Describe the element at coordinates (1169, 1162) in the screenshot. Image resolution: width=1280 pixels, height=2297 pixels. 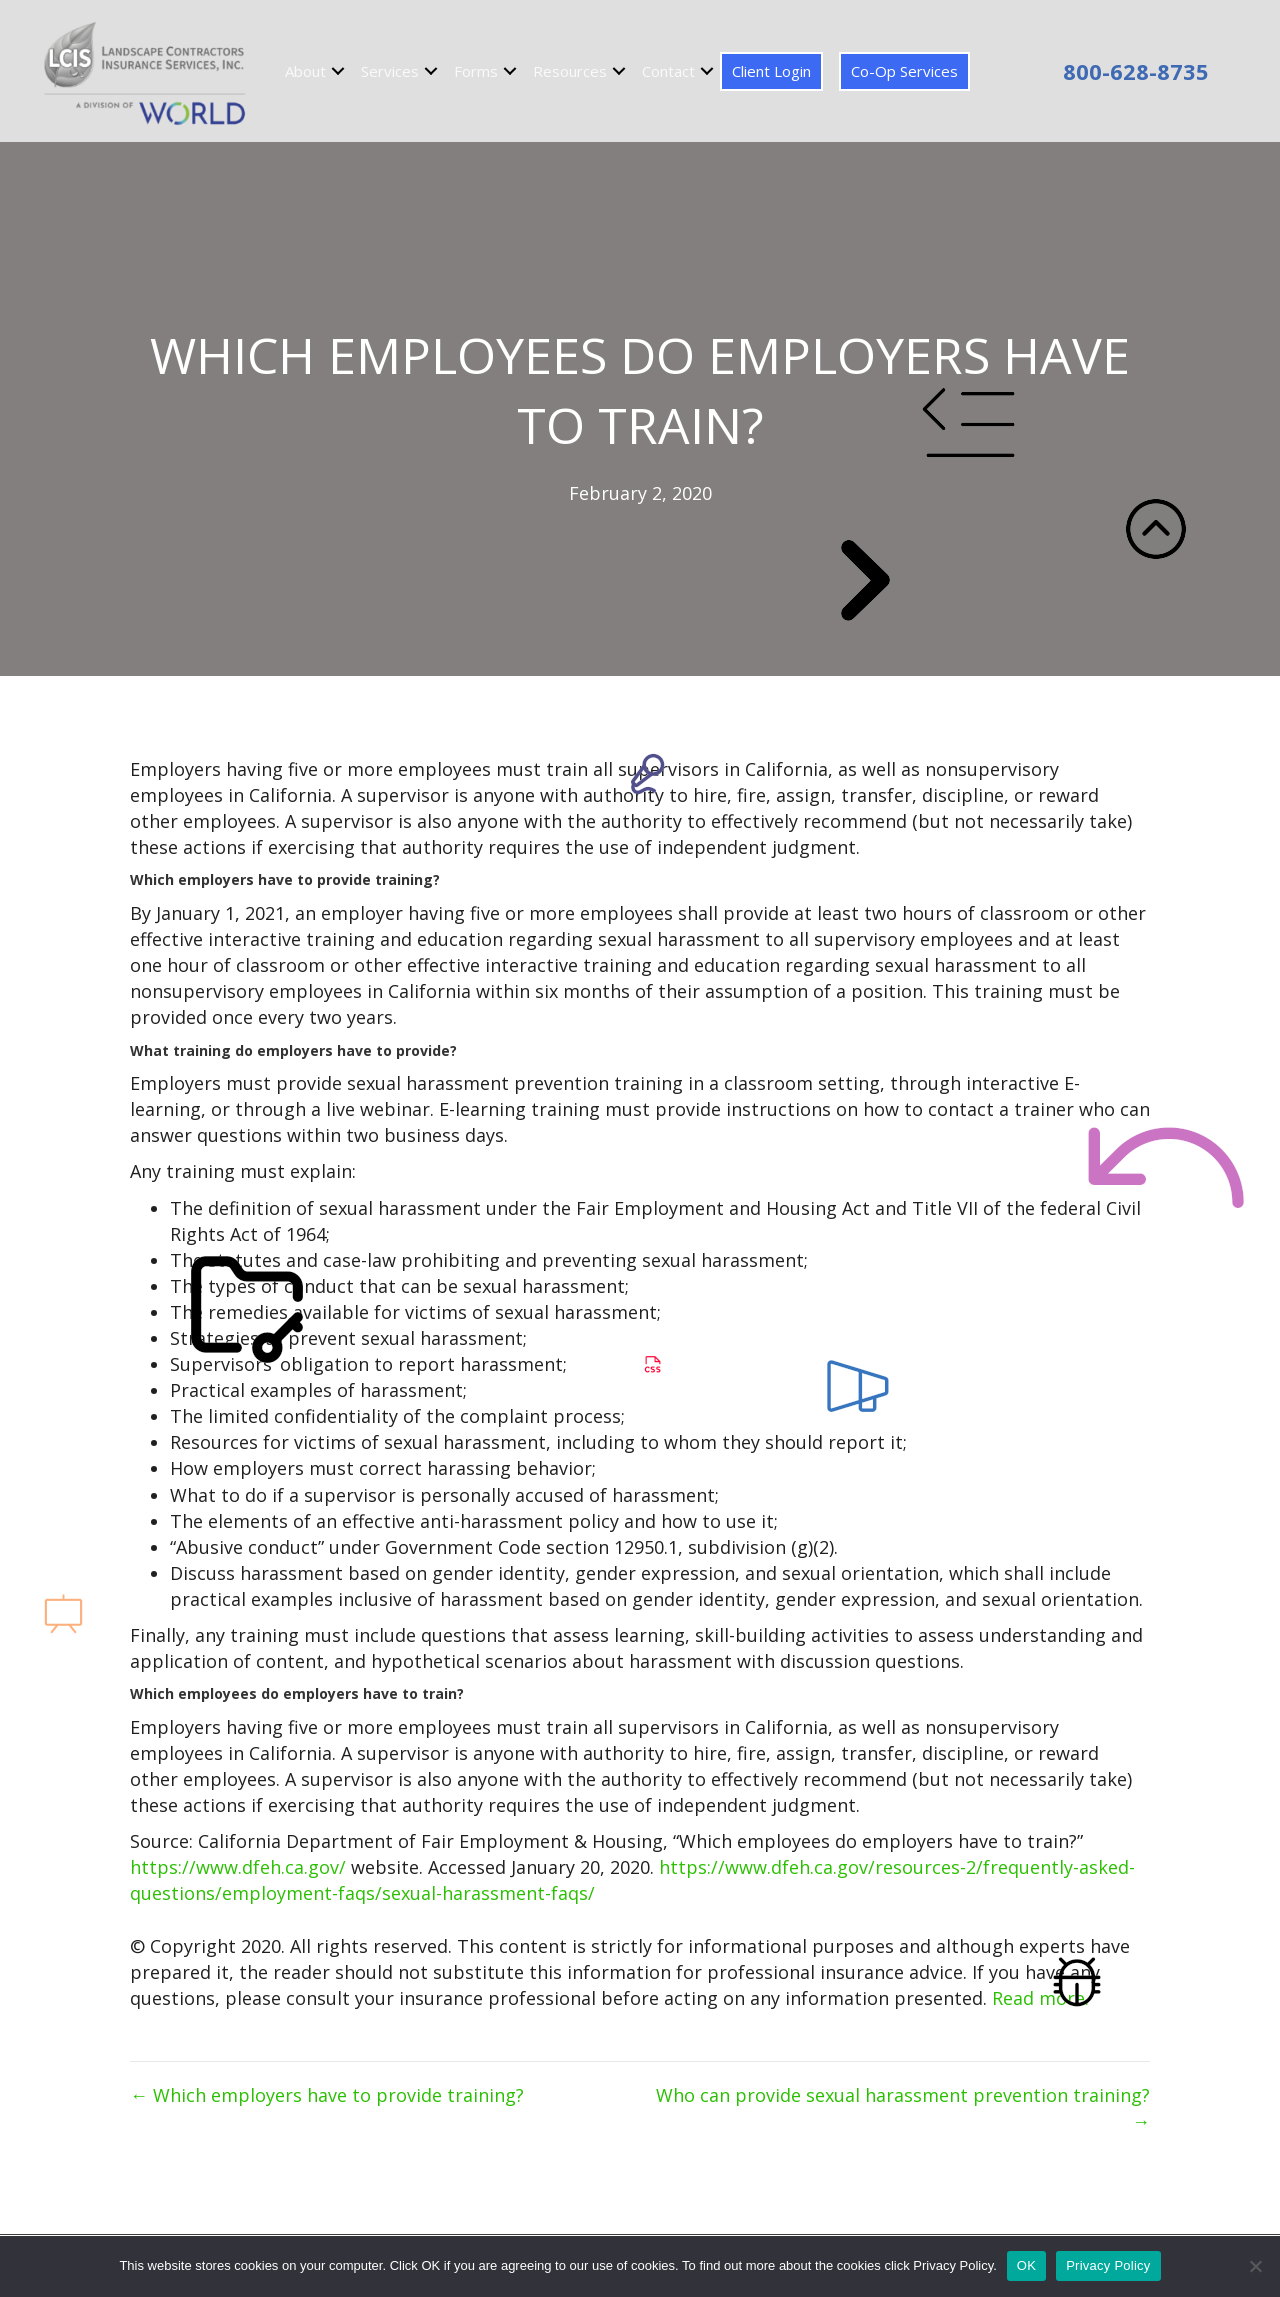
I see `undo the last action` at that location.